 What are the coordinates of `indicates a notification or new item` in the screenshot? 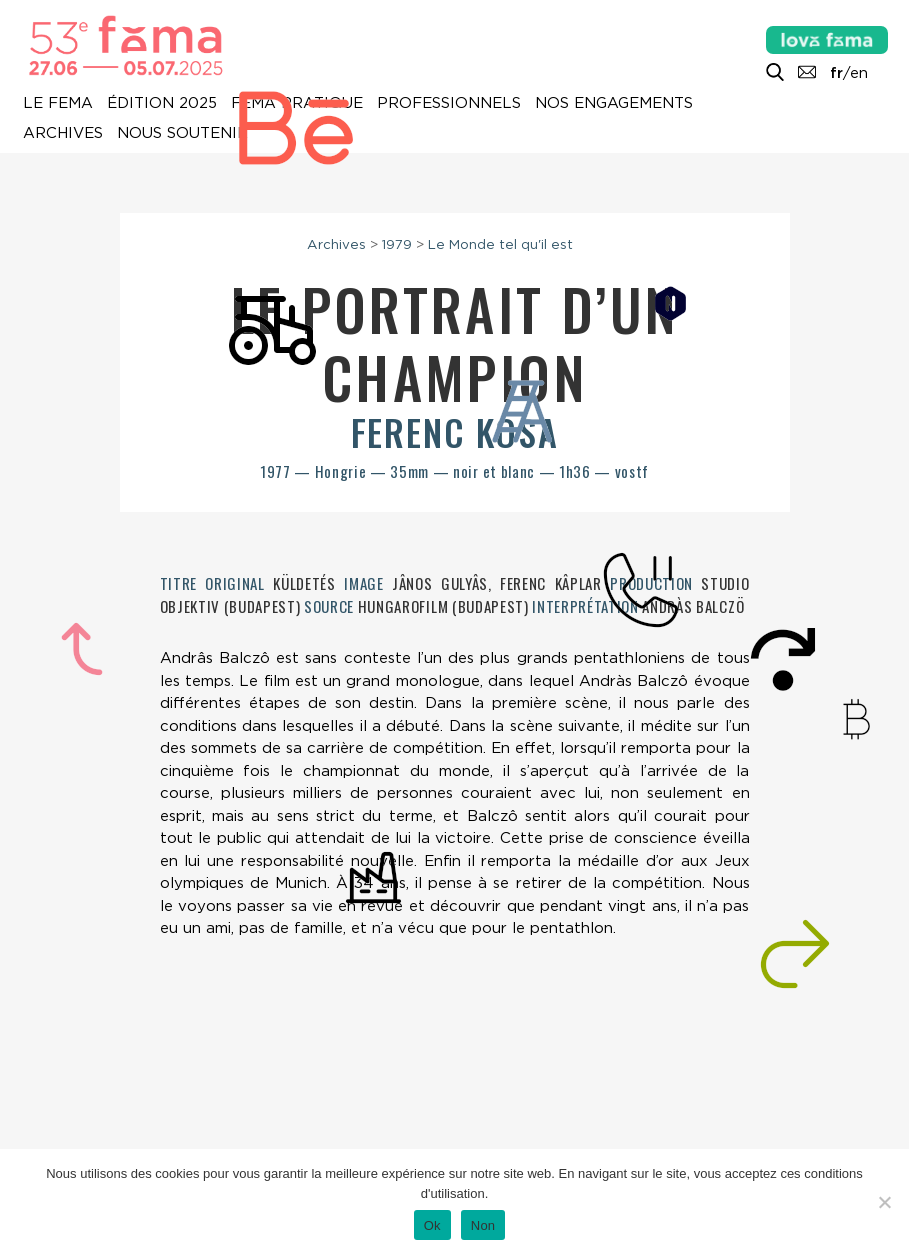 It's located at (670, 303).